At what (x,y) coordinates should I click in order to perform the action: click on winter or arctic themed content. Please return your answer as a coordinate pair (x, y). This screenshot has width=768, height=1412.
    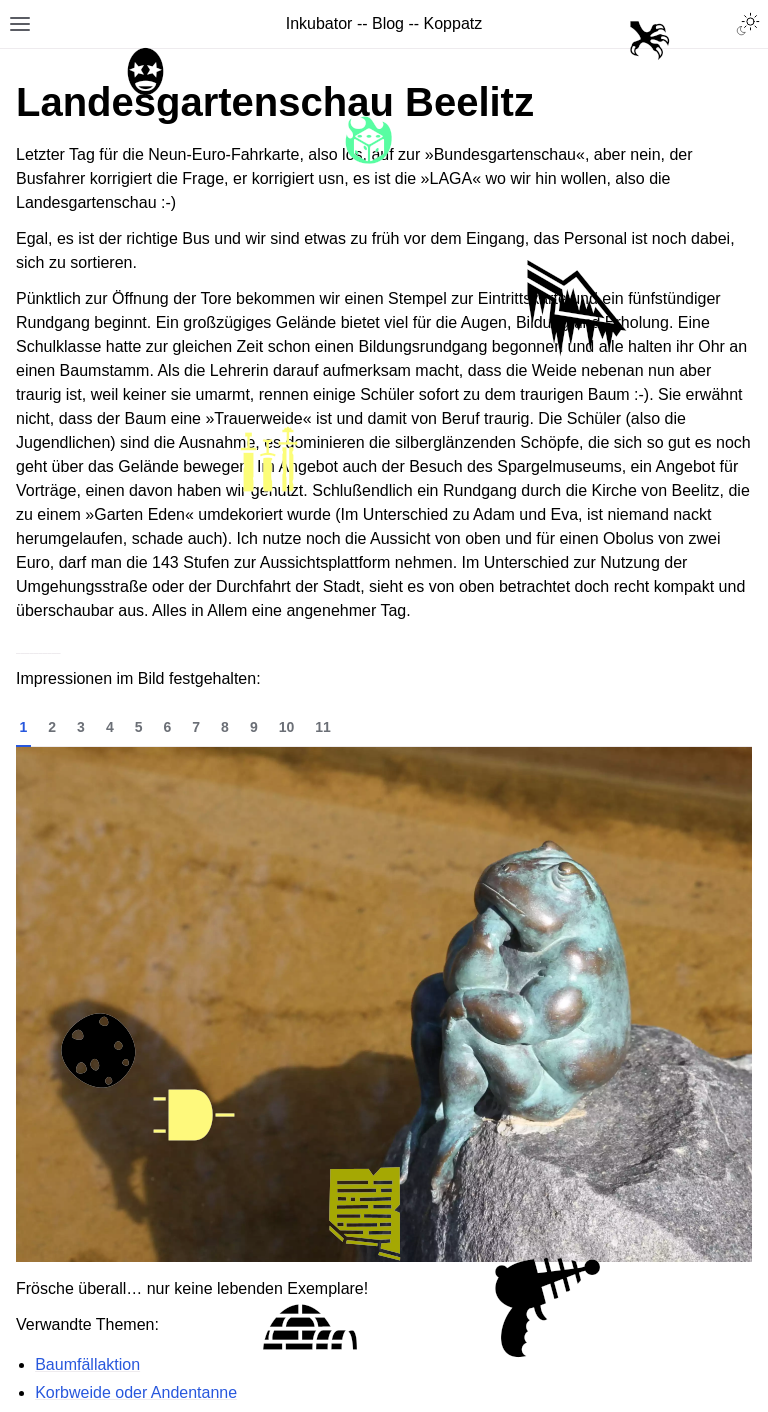
    Looking at the image, I should click on (310, 1327).